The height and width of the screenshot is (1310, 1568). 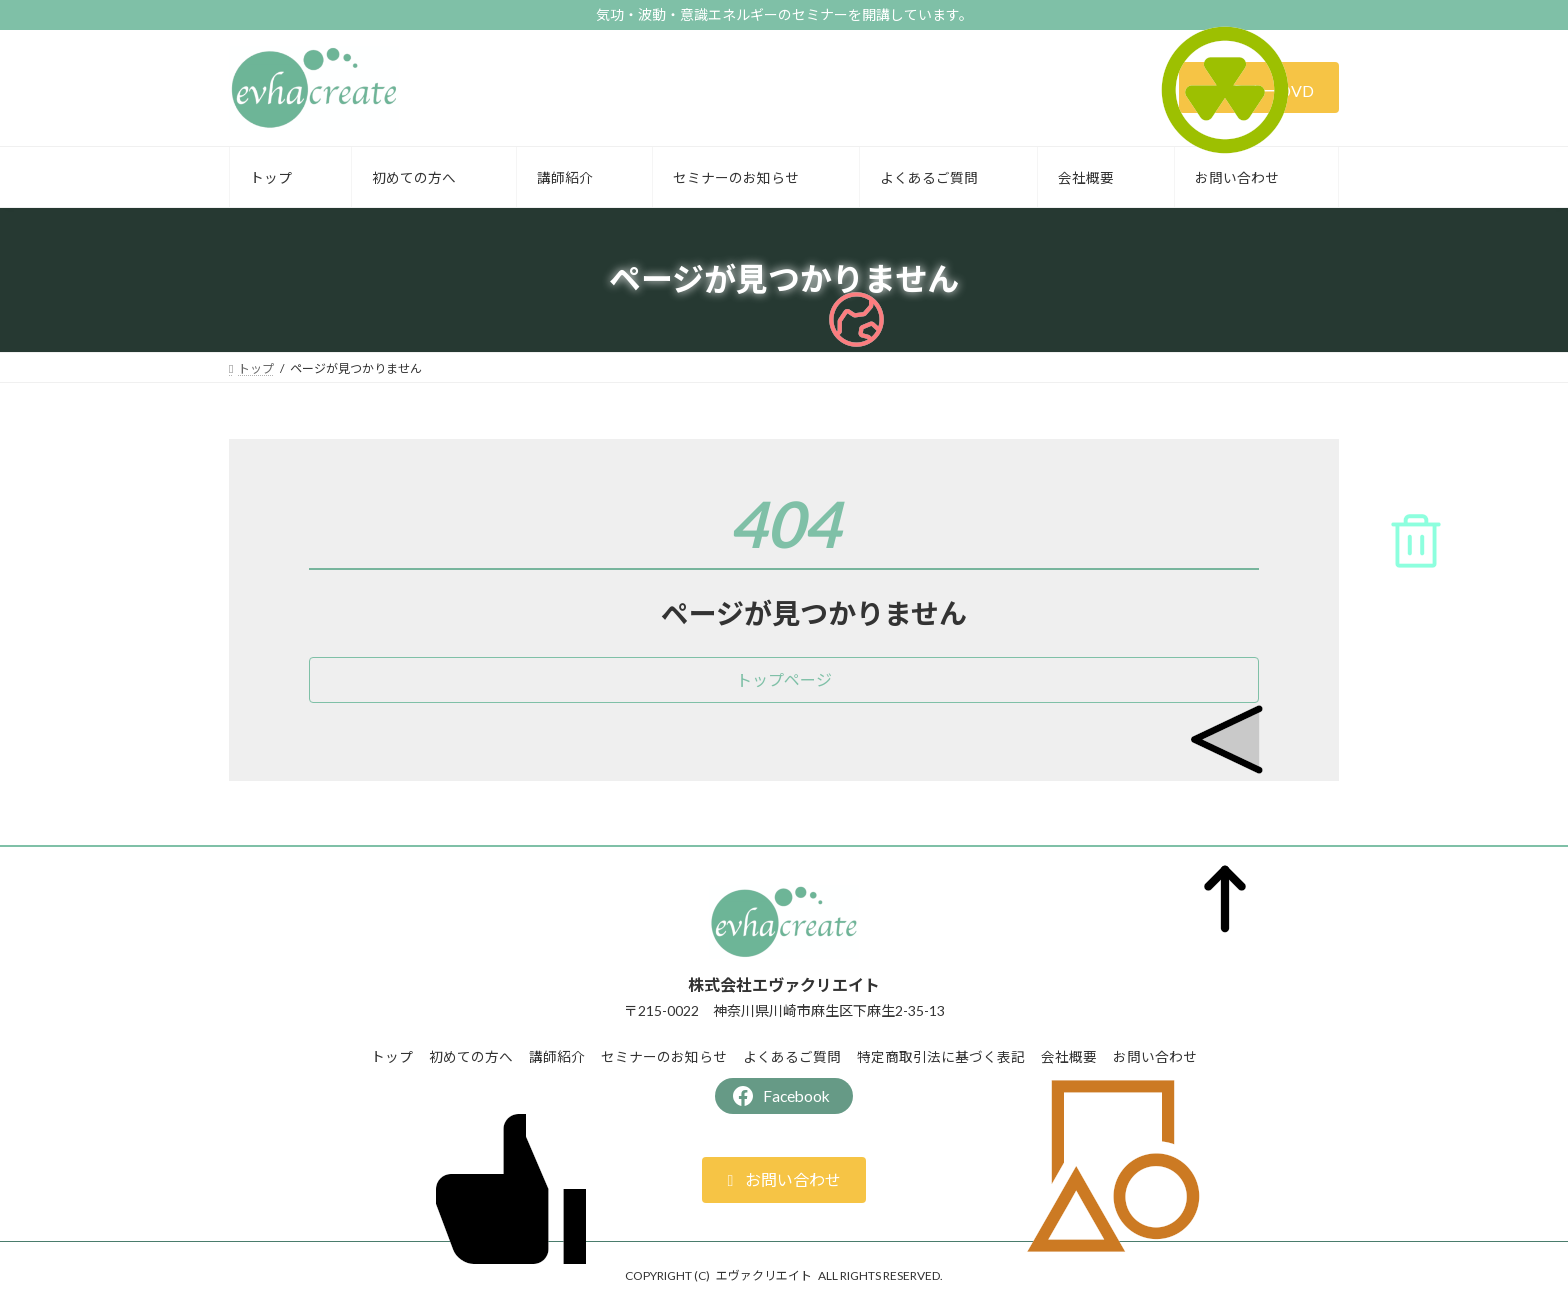 What do you see at coordinates (1416, 543) in the screenshot?
I see `delete this item` at bounding box center [1416, 543].